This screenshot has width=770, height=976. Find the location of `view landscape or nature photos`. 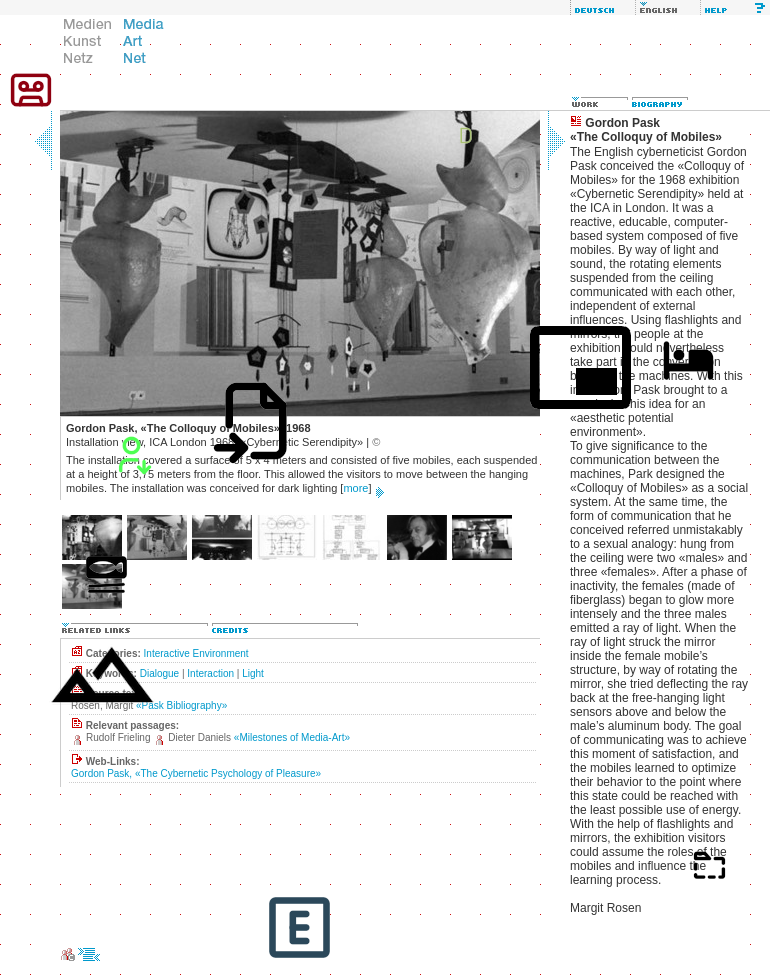

view landscape or nature photos is located at coordinates (102, 674).